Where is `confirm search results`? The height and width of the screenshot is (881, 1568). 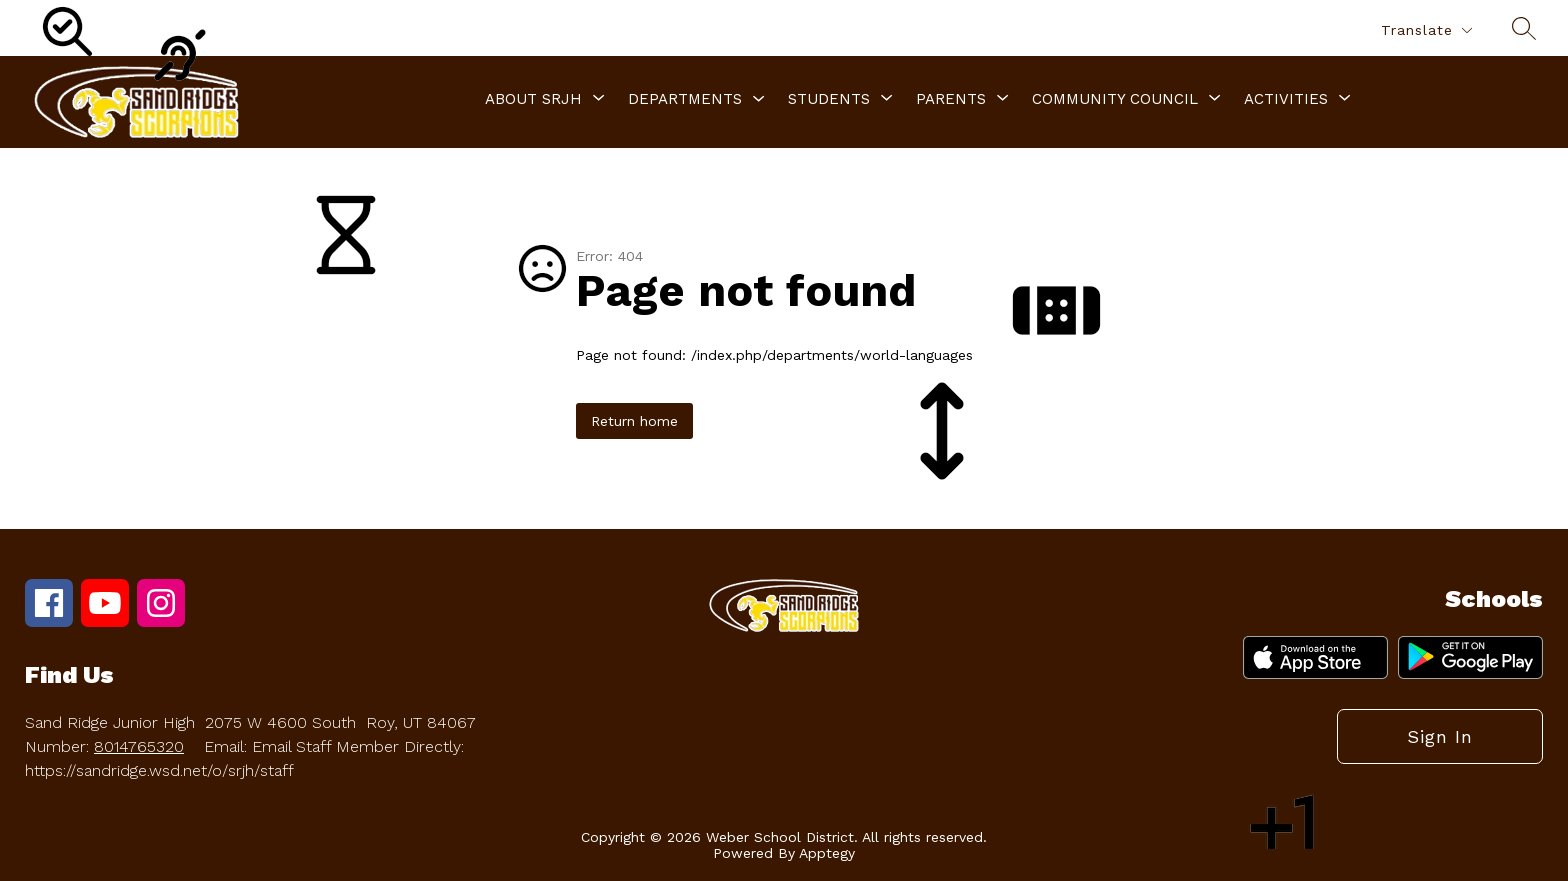
confirm search results is located at coordinates (67, 31).